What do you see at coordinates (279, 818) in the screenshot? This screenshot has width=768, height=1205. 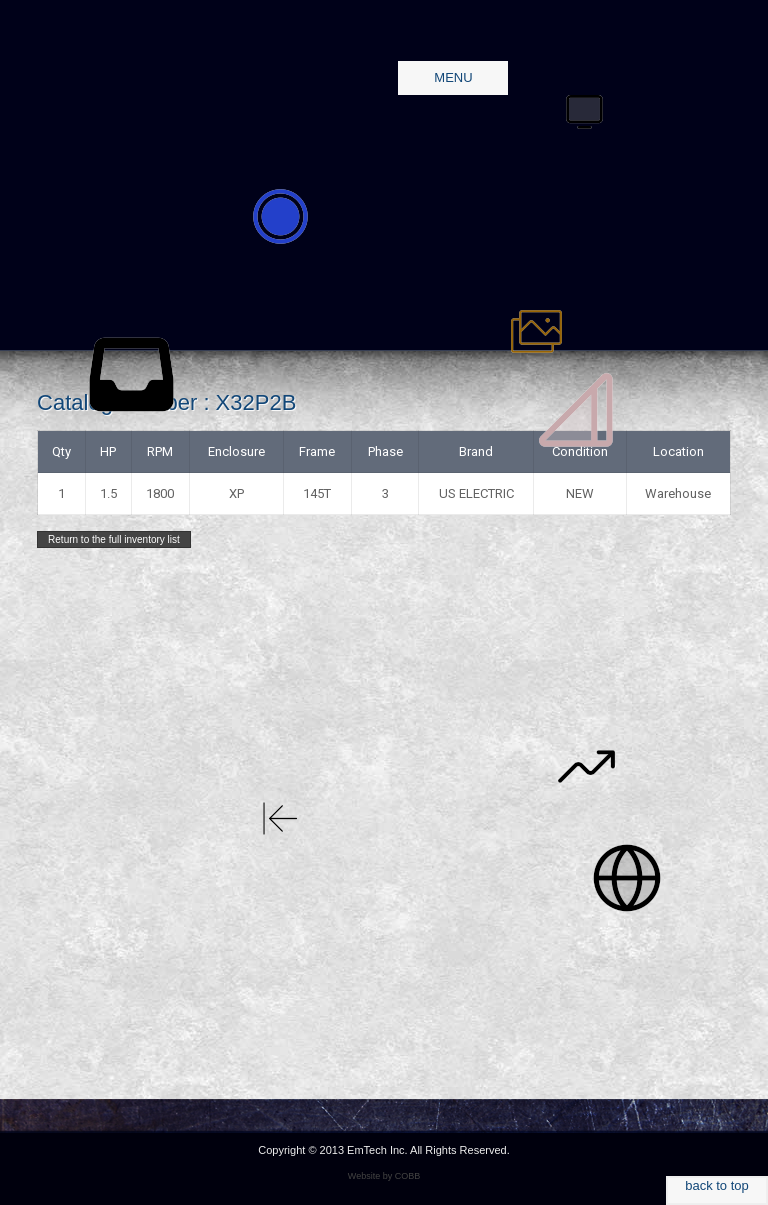 I see `navigate to the beginning or first item` at bounding box center [279, 818].